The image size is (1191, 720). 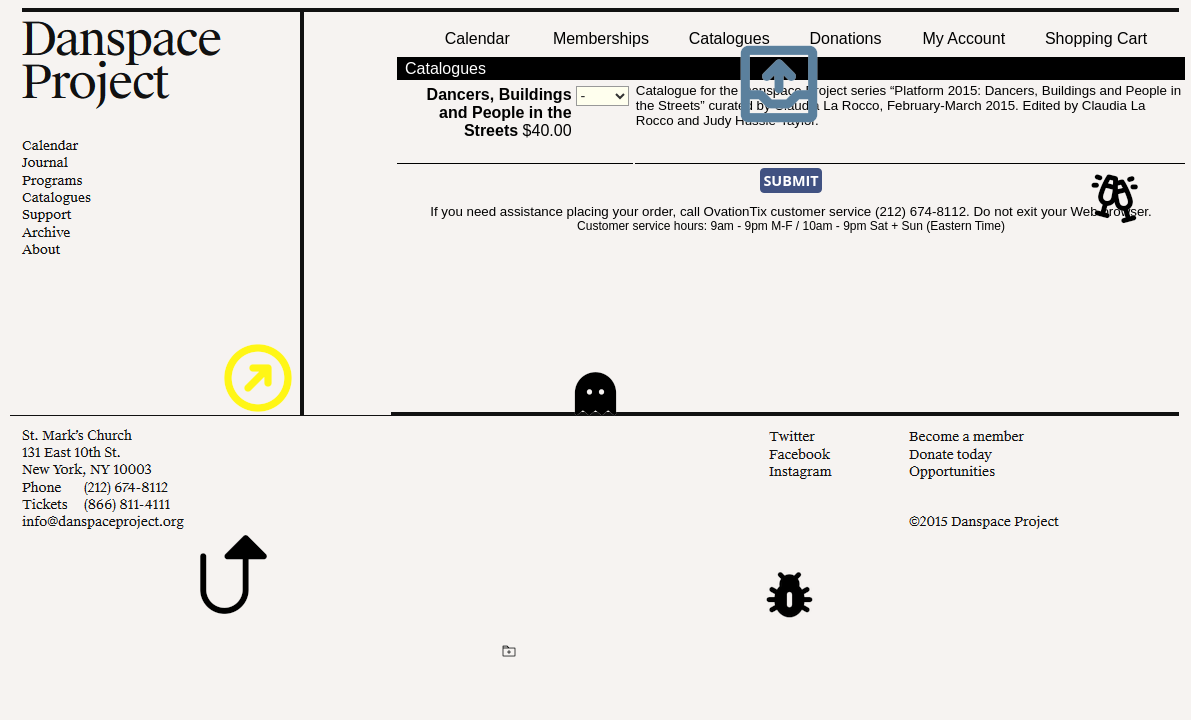 I want to click on create a new folder, so click(x=509, y=651).